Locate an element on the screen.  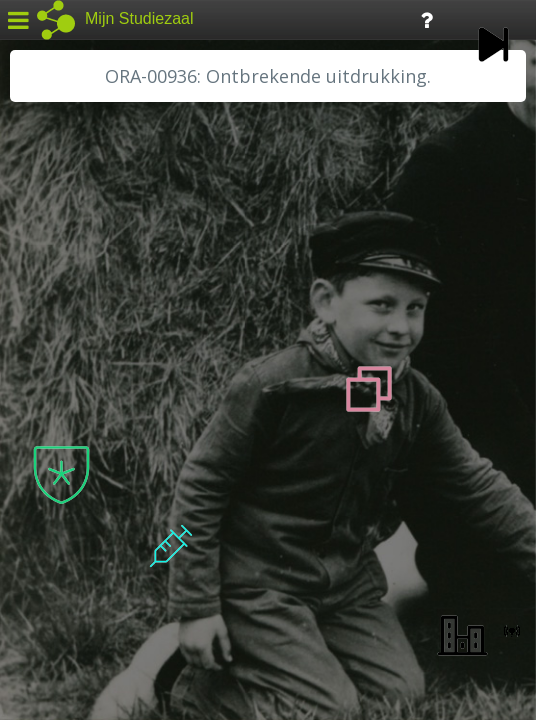
view city or urban location is located at coordinates (462, 635).